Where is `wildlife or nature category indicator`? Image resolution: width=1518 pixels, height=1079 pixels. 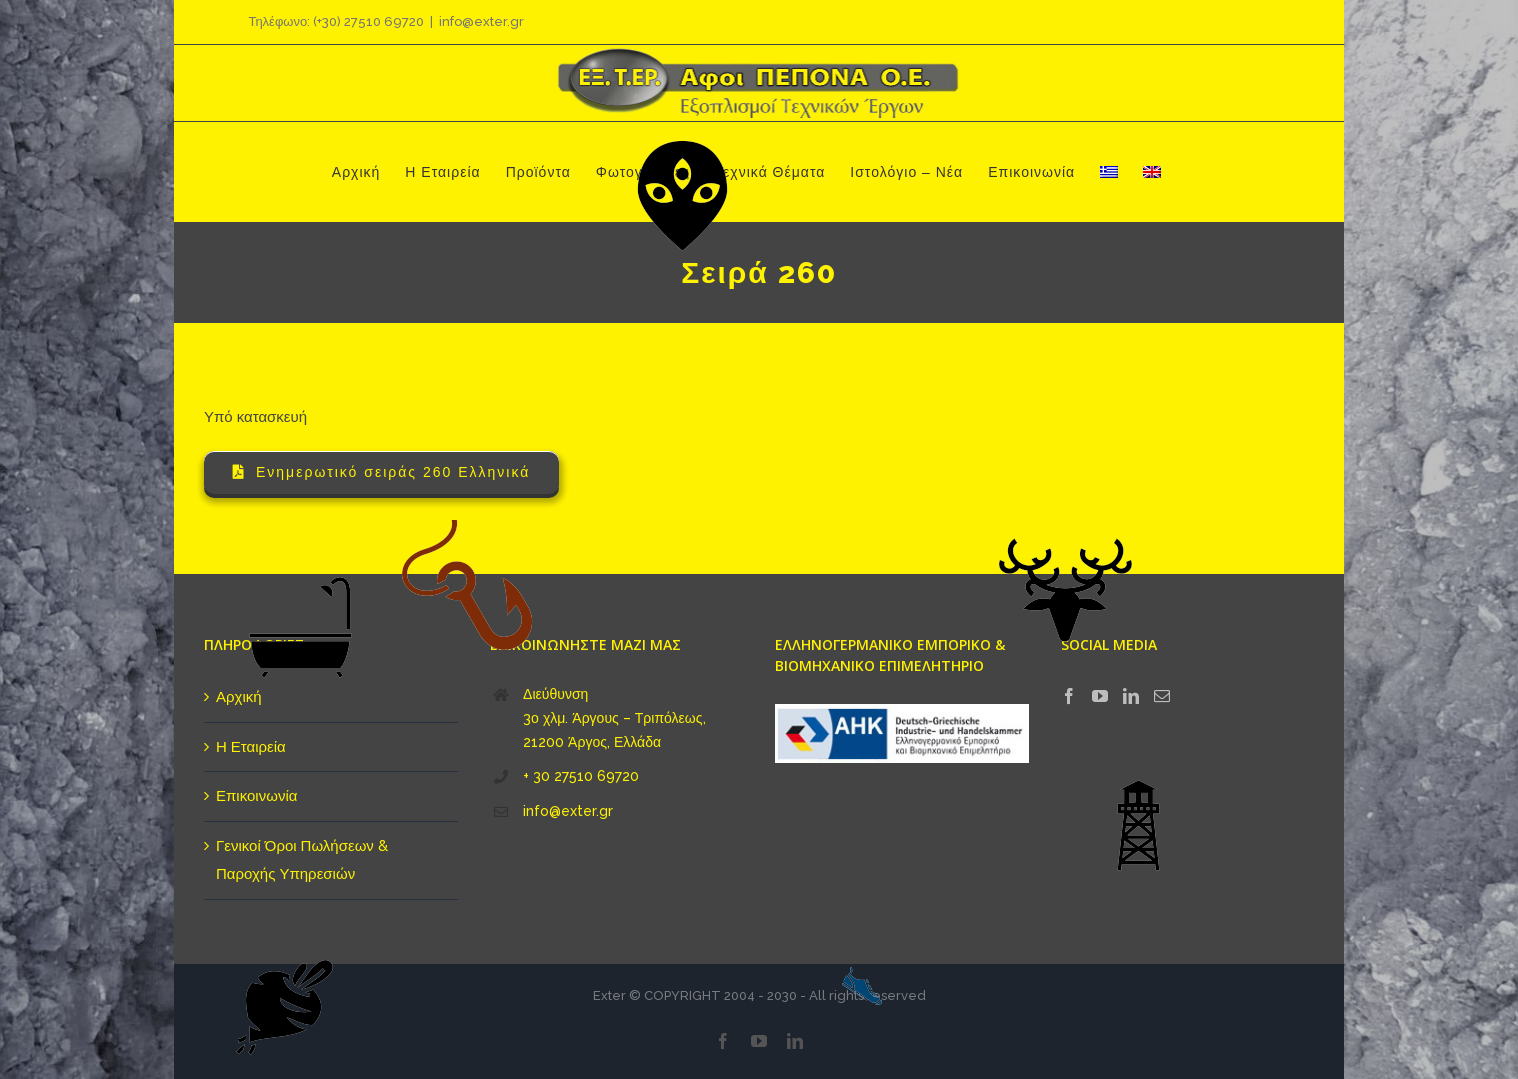
wildlife or nature category indicator is located at coordinates (1065, 590).